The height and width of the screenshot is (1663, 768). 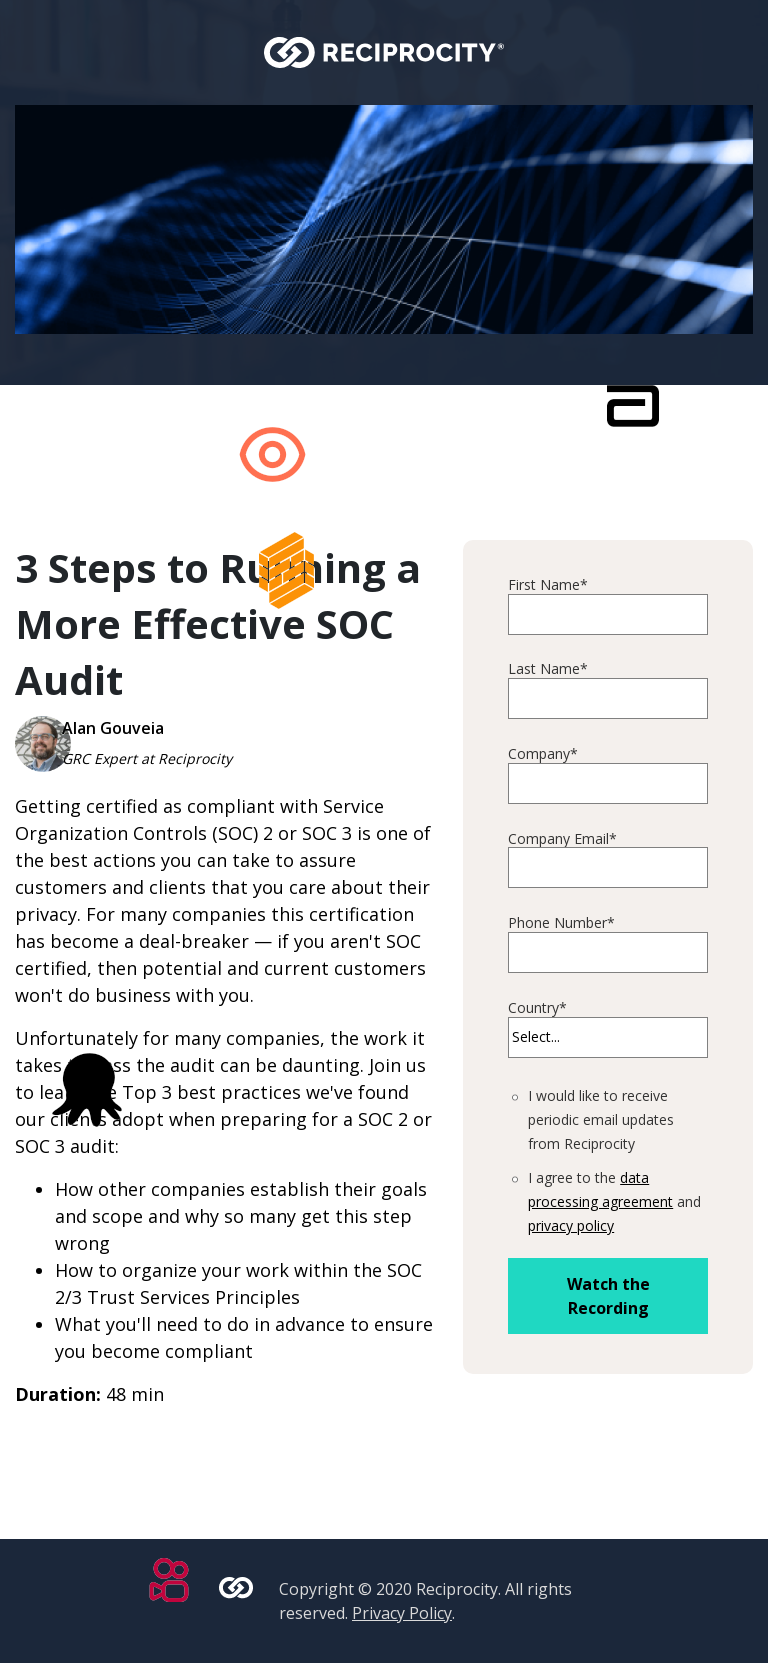 I want to click on view or preview content, so click(x=272, y=454).